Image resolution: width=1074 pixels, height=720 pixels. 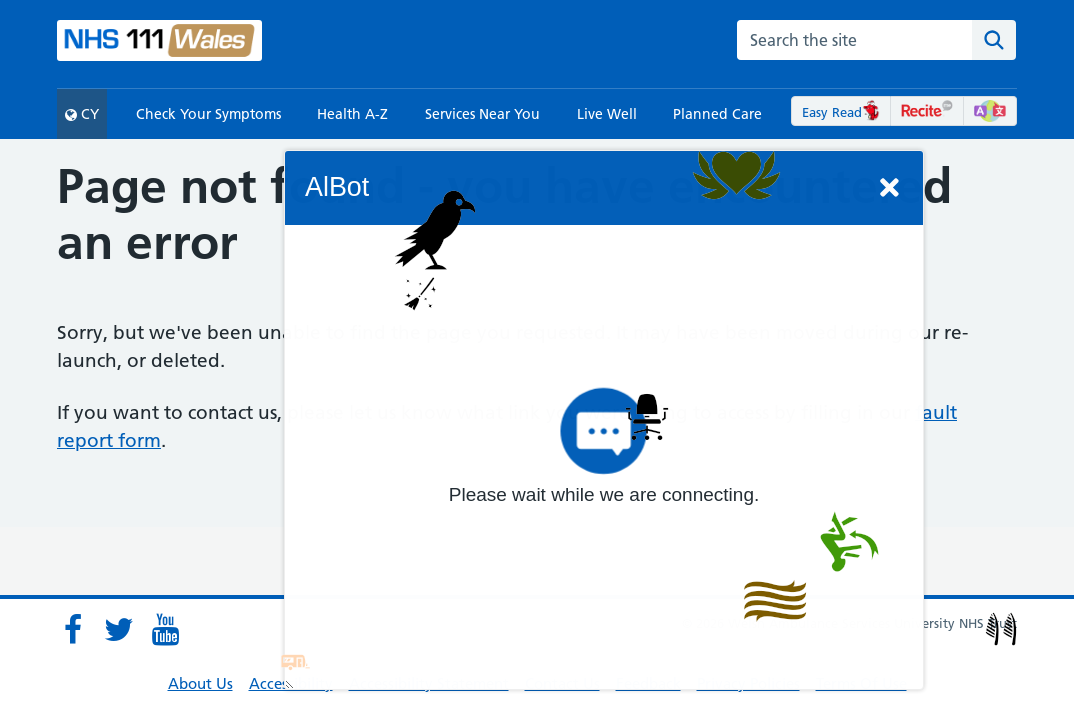 What do you see at coordinates (849, 541) in the screenshot?
I see `indicates acrobatic or gymnastic skill ability` at bounding box center [849, 541].